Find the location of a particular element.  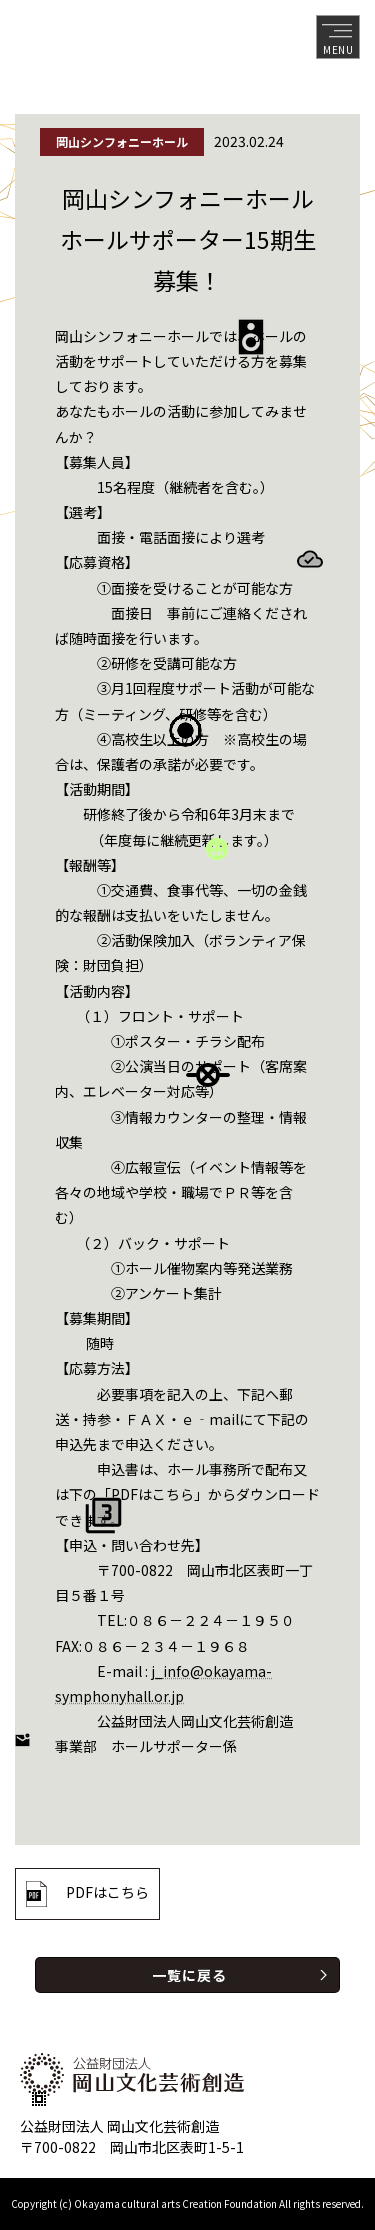

file successfully uploaded to cloud storage is located at coordinates (310, 559).